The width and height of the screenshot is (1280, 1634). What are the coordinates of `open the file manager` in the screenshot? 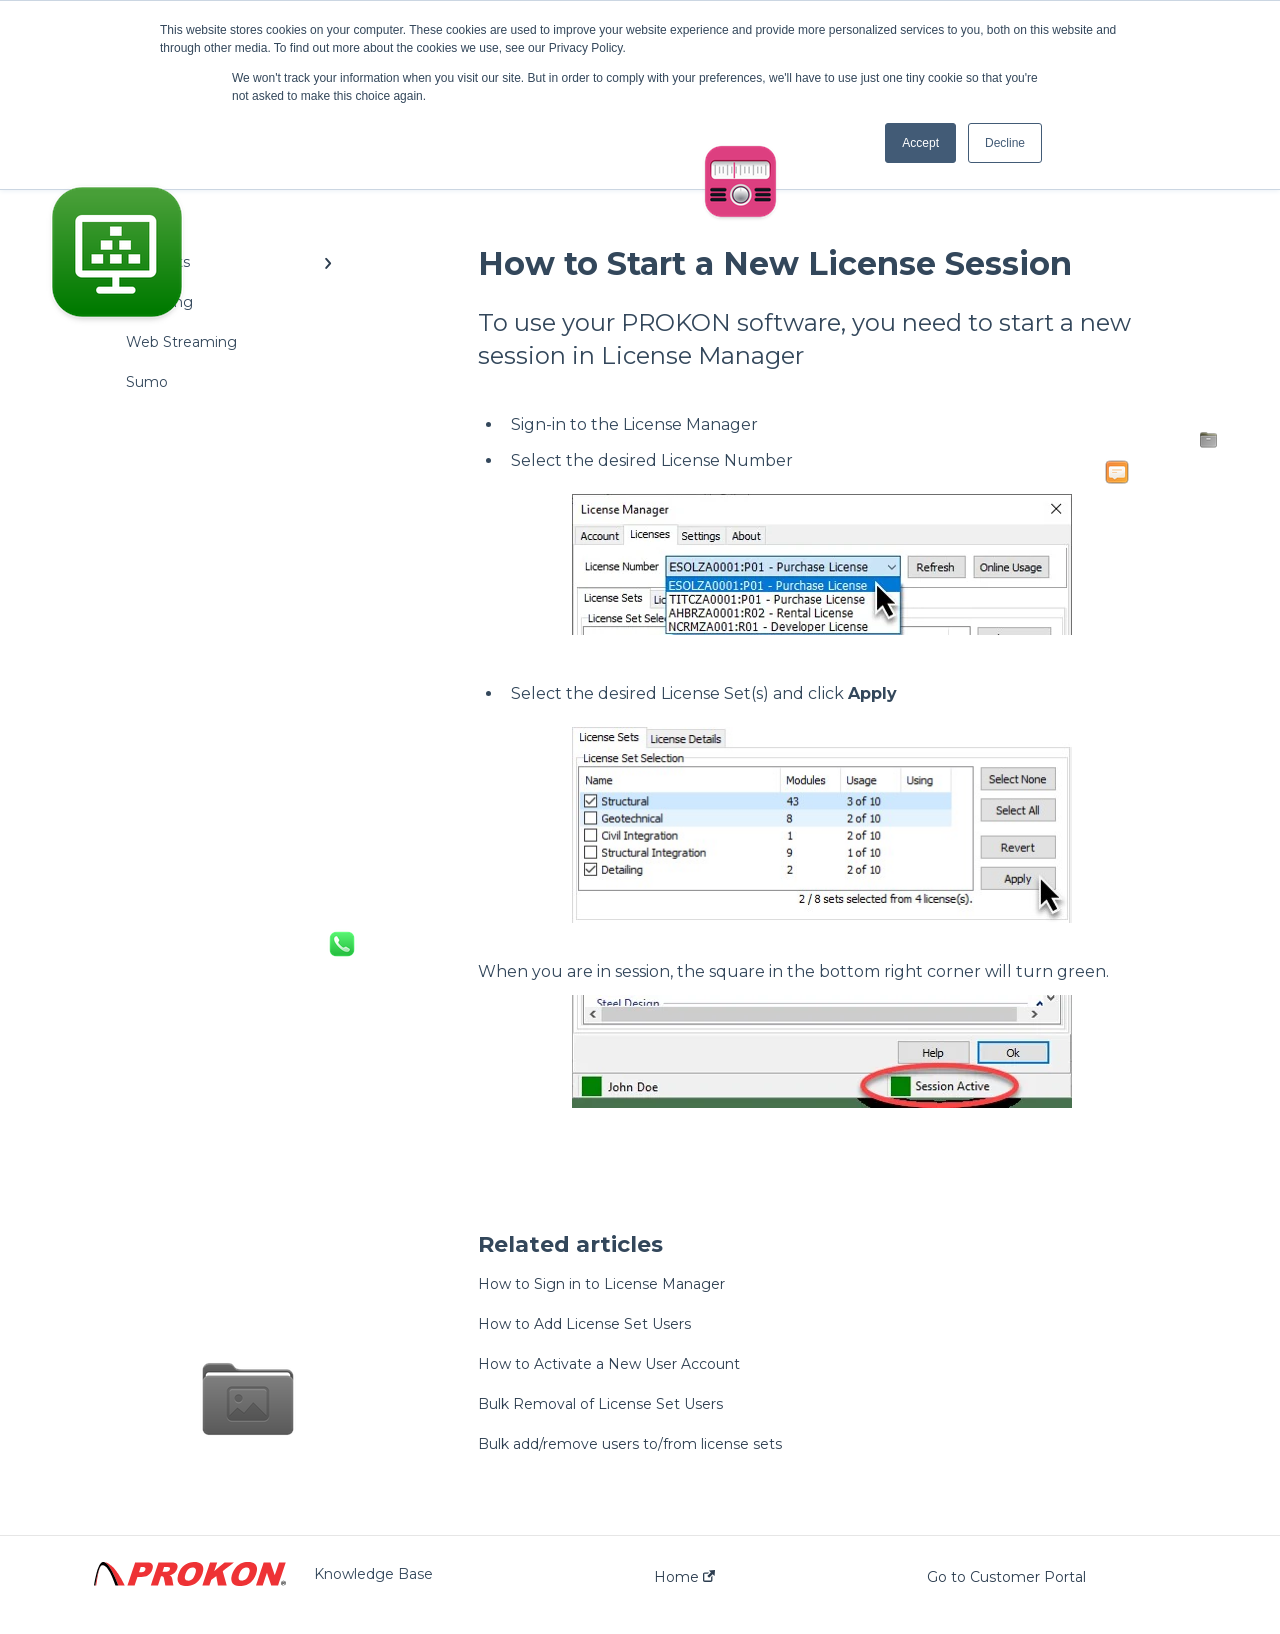 It's located at (1208, 439).